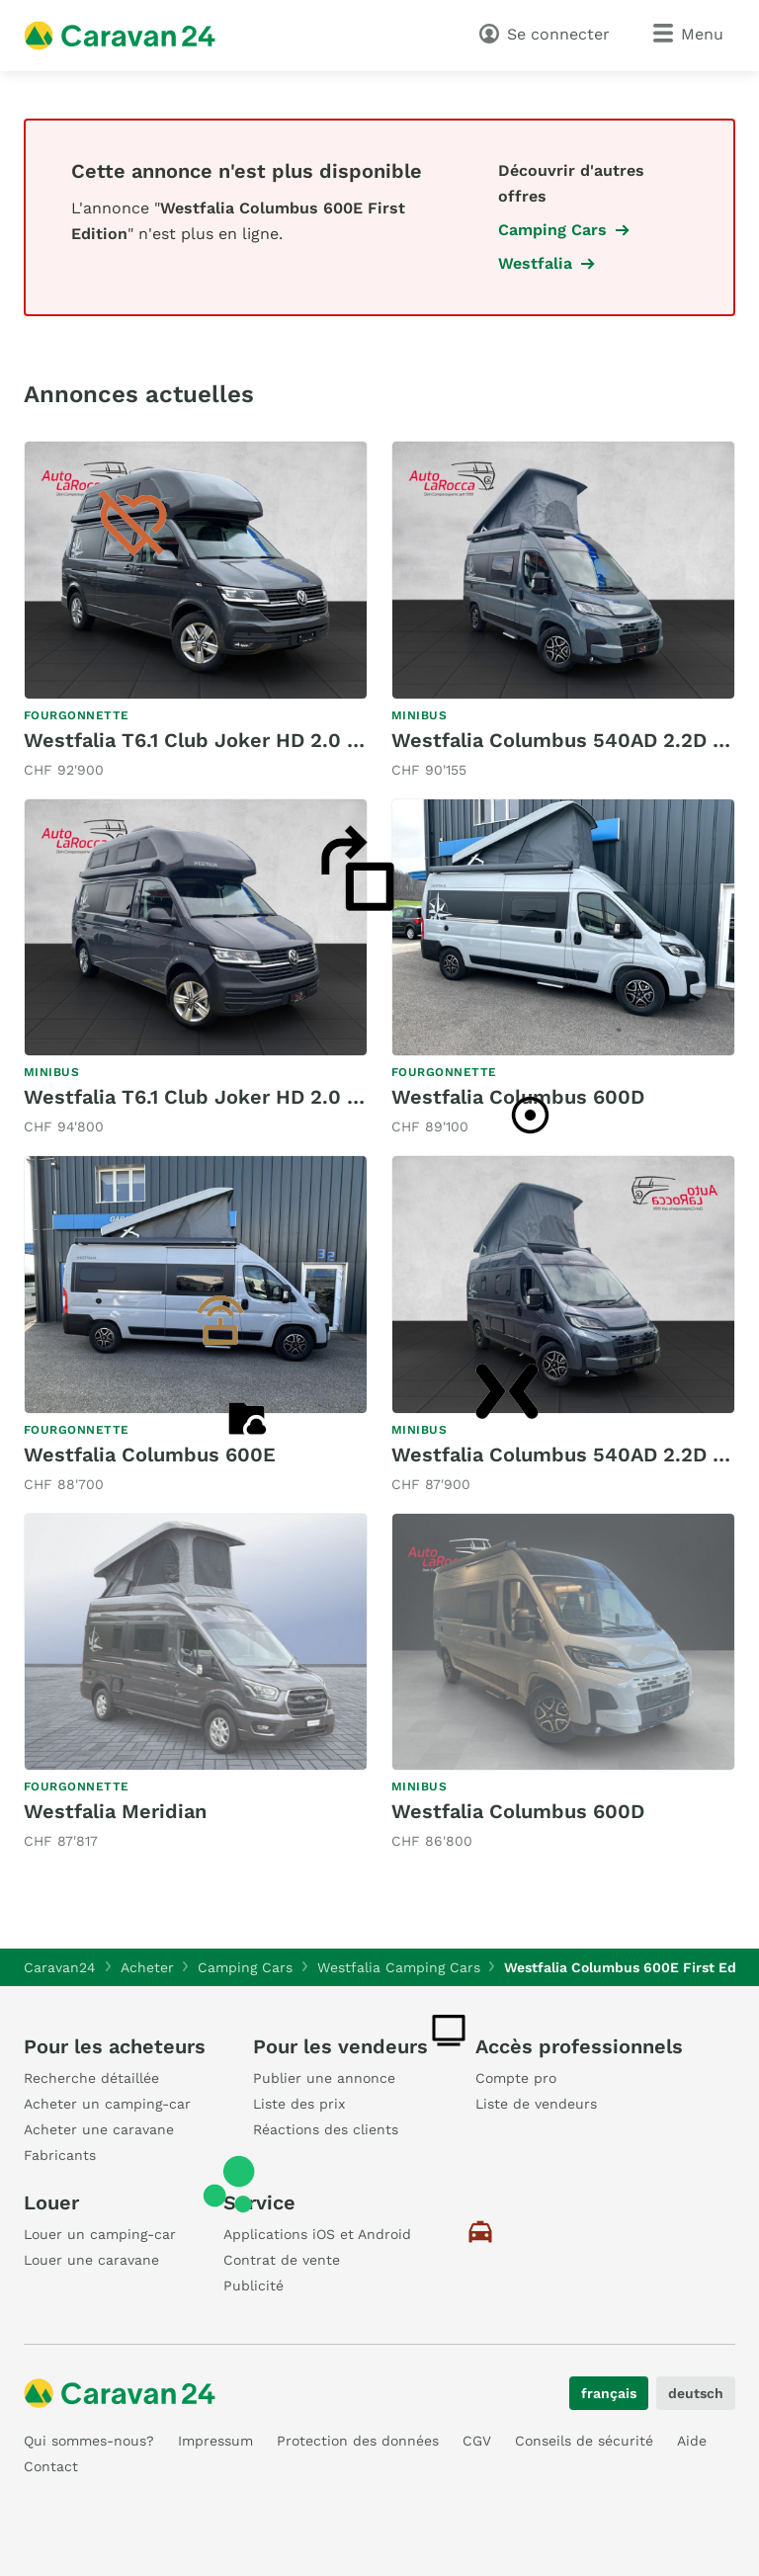 This screenshot has width=759, height=2576. Describe the element at coordinates (530, 1115) in the screenshot. I see `start recording audio or video` at that location.